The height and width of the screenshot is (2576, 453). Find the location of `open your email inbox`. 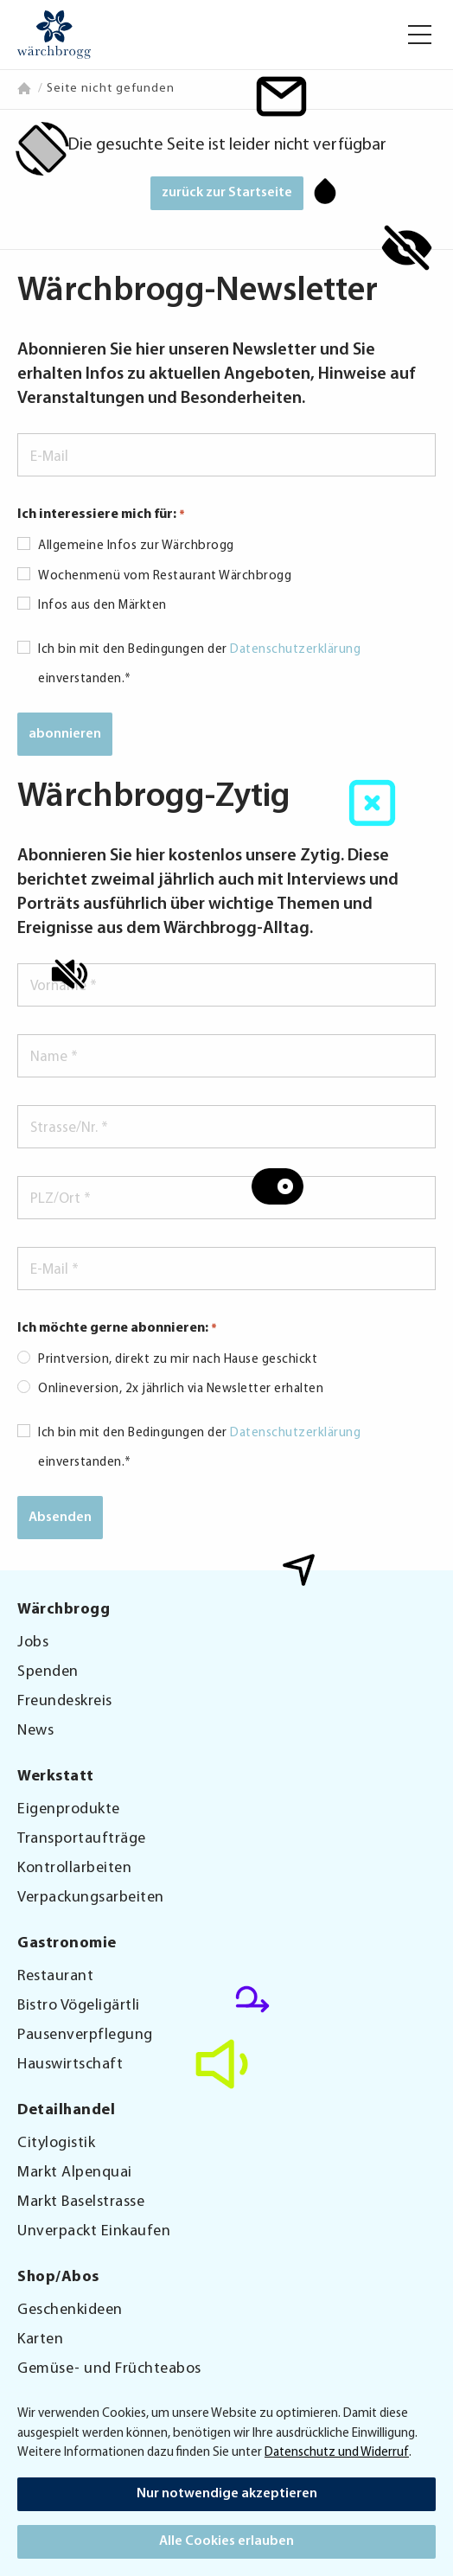

open your email inbox is located at coordinates (281, 96).